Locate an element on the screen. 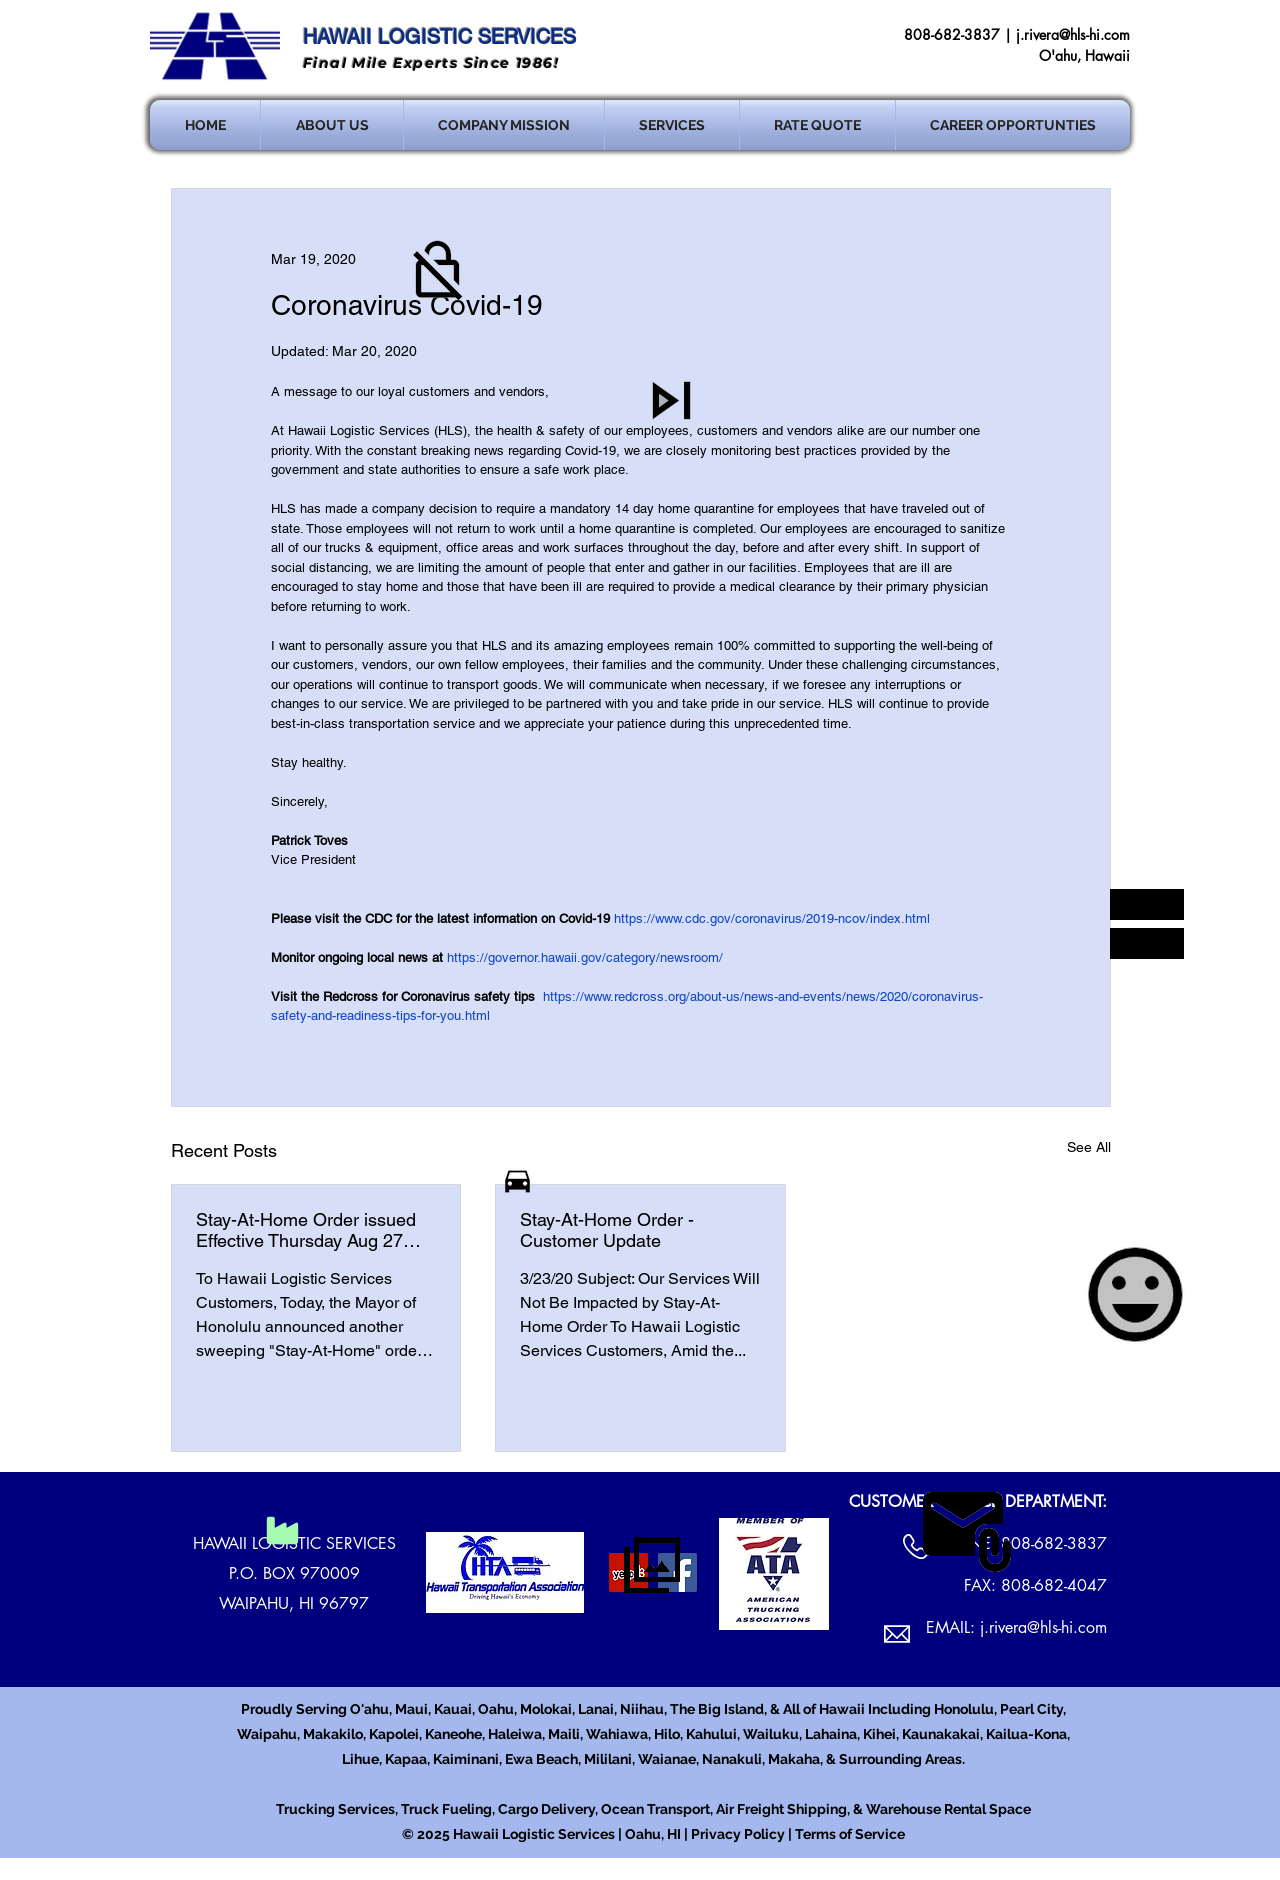 This screenshot has height=1880, width=1280. attach a file to your email is located at coordinates (967, 1532).